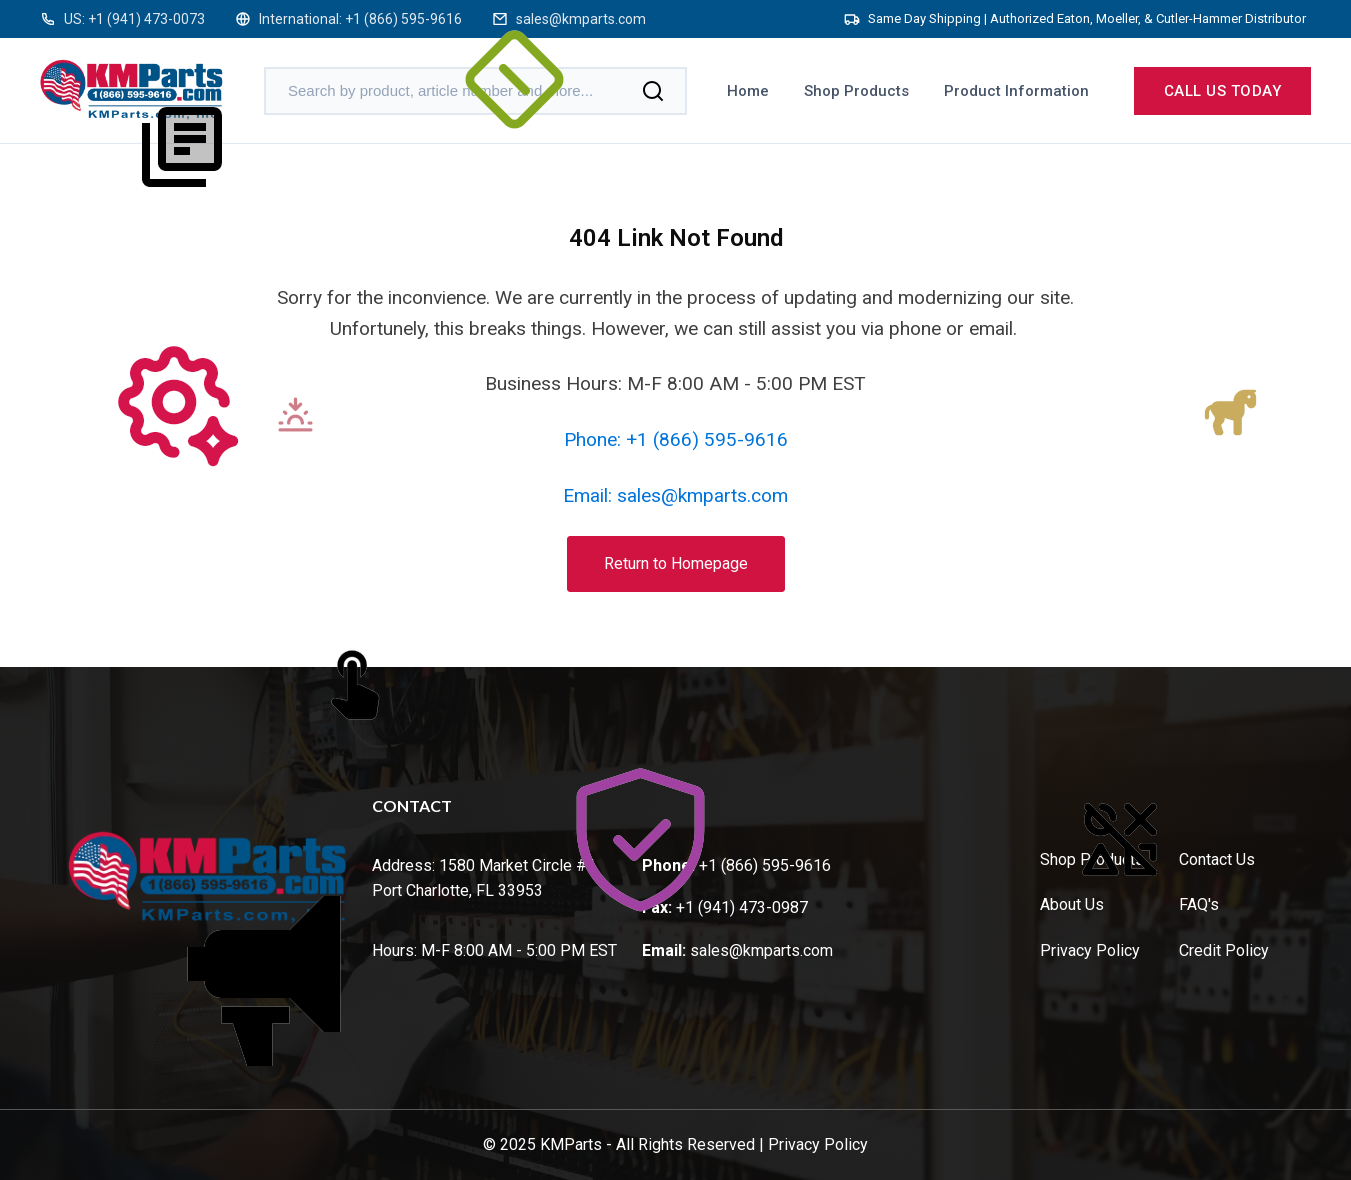 The image size is (1351, 1180). Describe the element at coordinates (174, 402) in the screenshot. I see `access AI-powered or smart settings` at that location.